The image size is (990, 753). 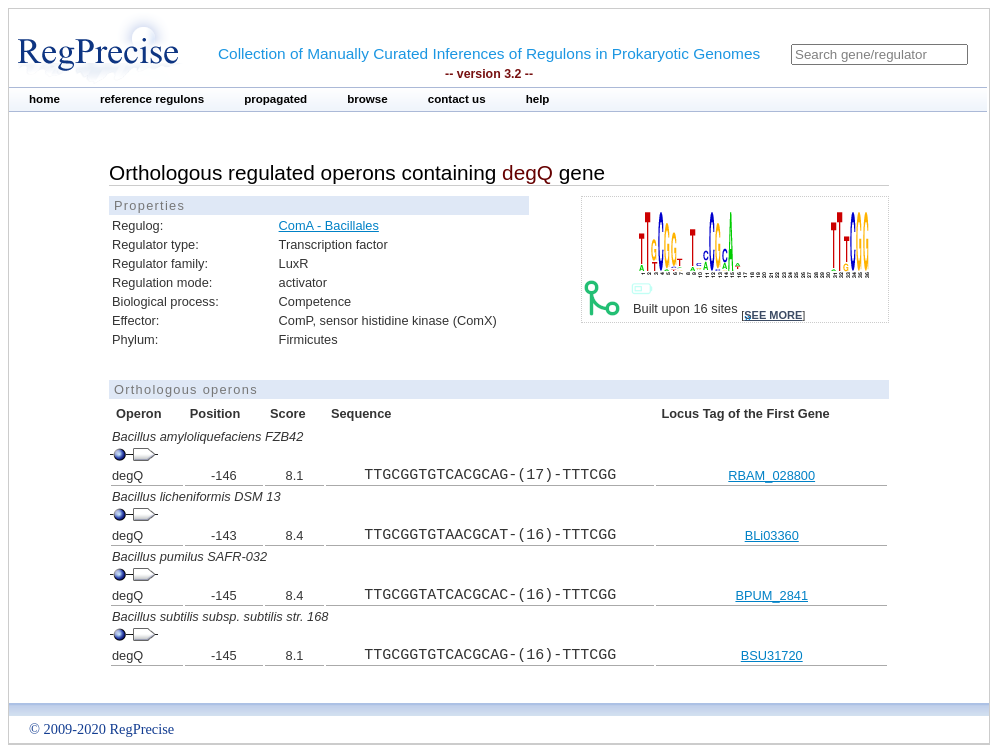 I want to click on merge branches in a git repository, so click(x=602, y=298).